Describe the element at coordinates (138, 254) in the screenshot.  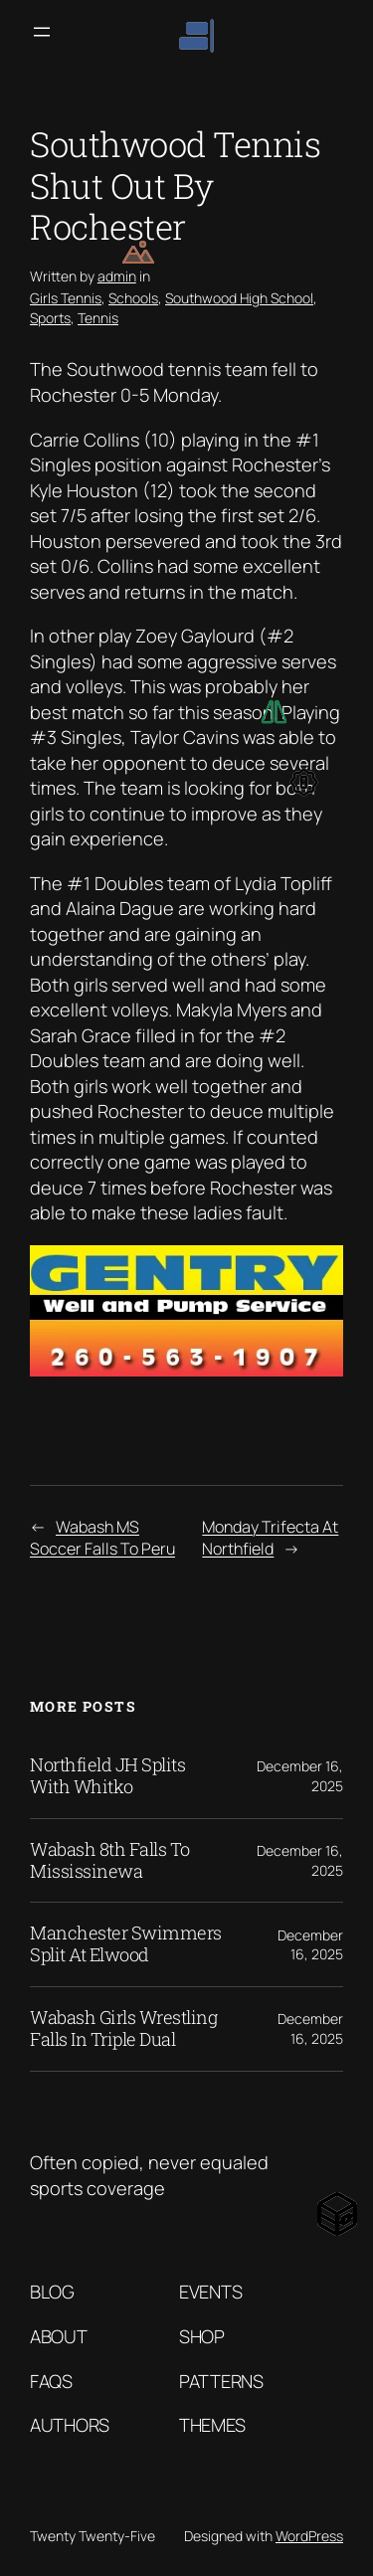
I see `view photos or image gallery` at that location.